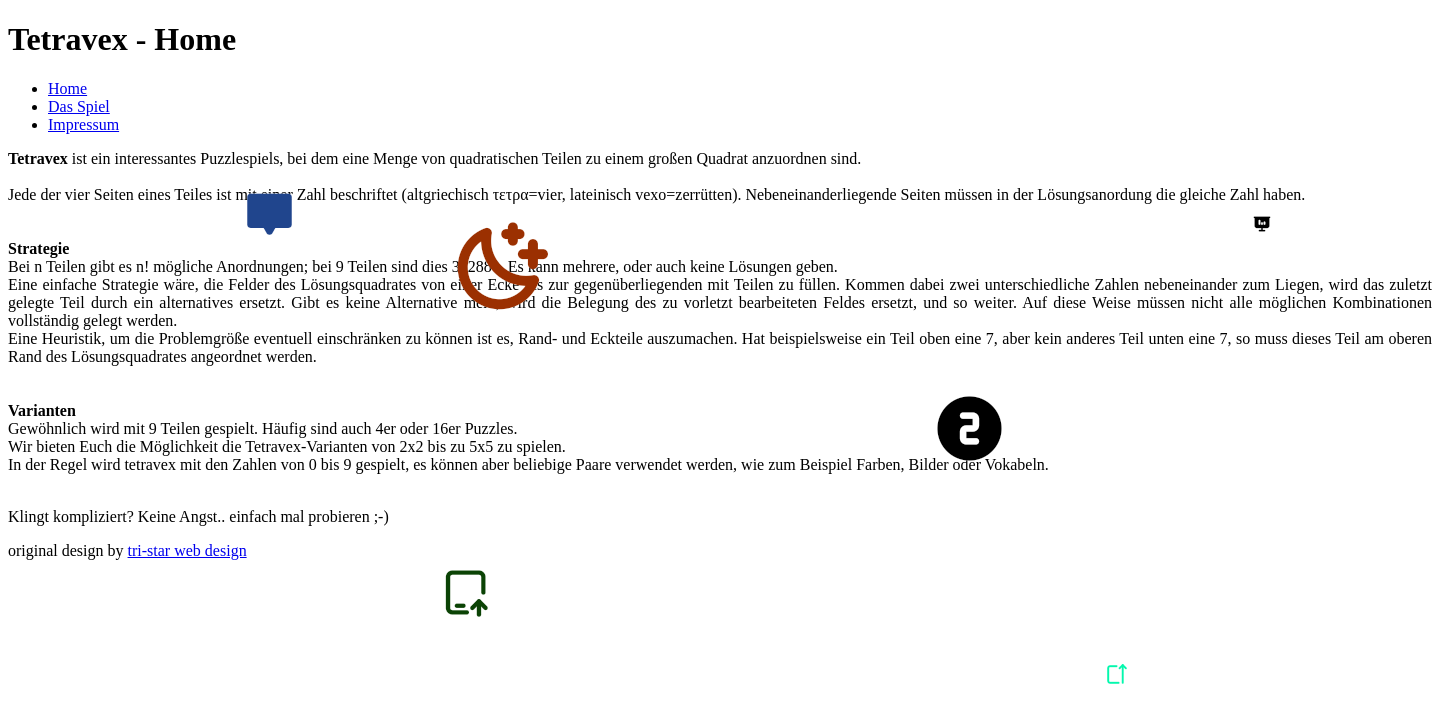 The image size is (1440, 720). Describe the element at coordinates (1262, 224) in the screenshot. I see `view presentation analytics` at that location.